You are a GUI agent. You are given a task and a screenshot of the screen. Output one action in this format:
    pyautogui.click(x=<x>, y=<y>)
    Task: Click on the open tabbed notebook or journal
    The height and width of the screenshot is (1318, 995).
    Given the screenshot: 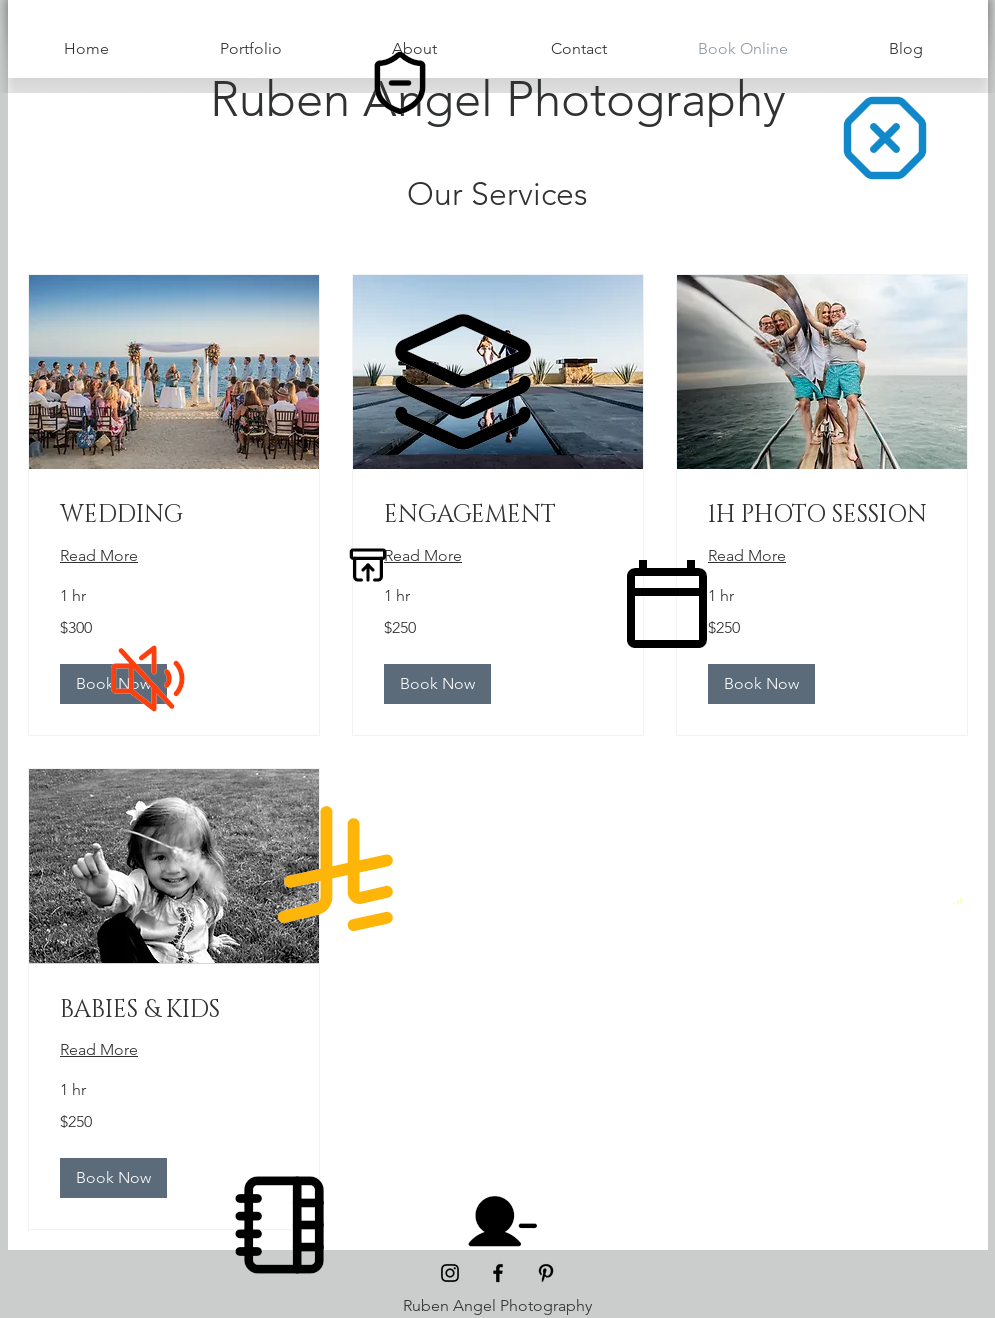 What is the action you would take?
    pyautogui.click(x=284, y=1225)
    